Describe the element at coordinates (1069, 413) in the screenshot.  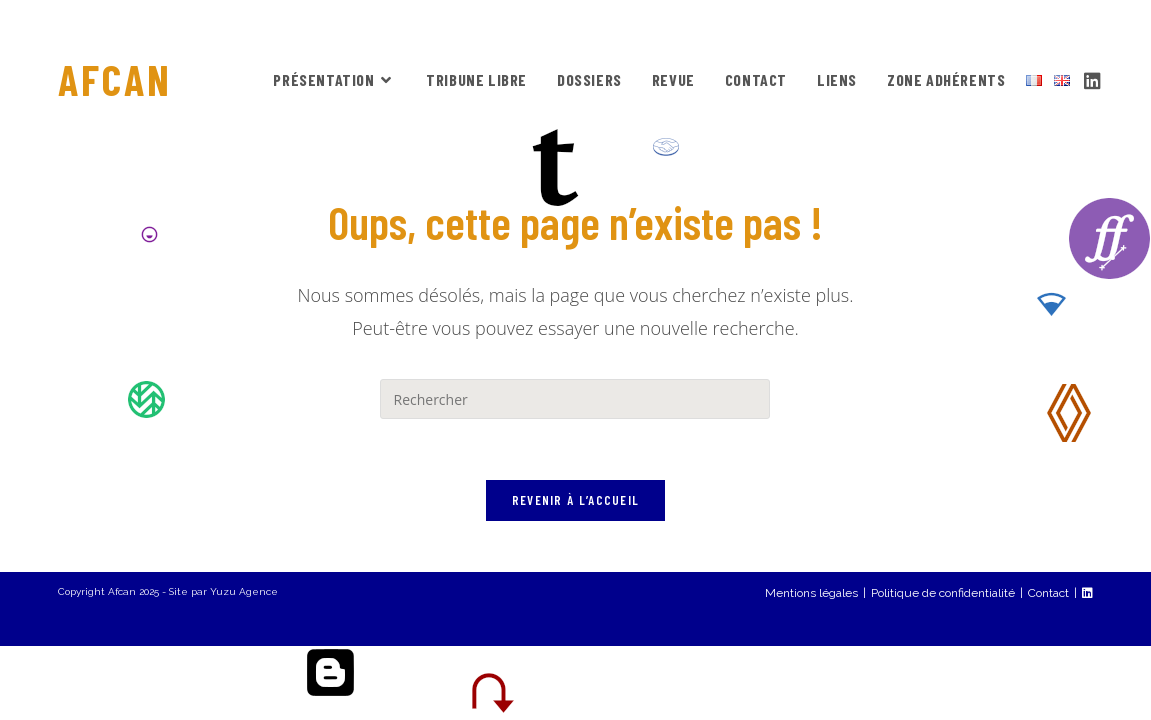
I see `renault brand logo` at that location.